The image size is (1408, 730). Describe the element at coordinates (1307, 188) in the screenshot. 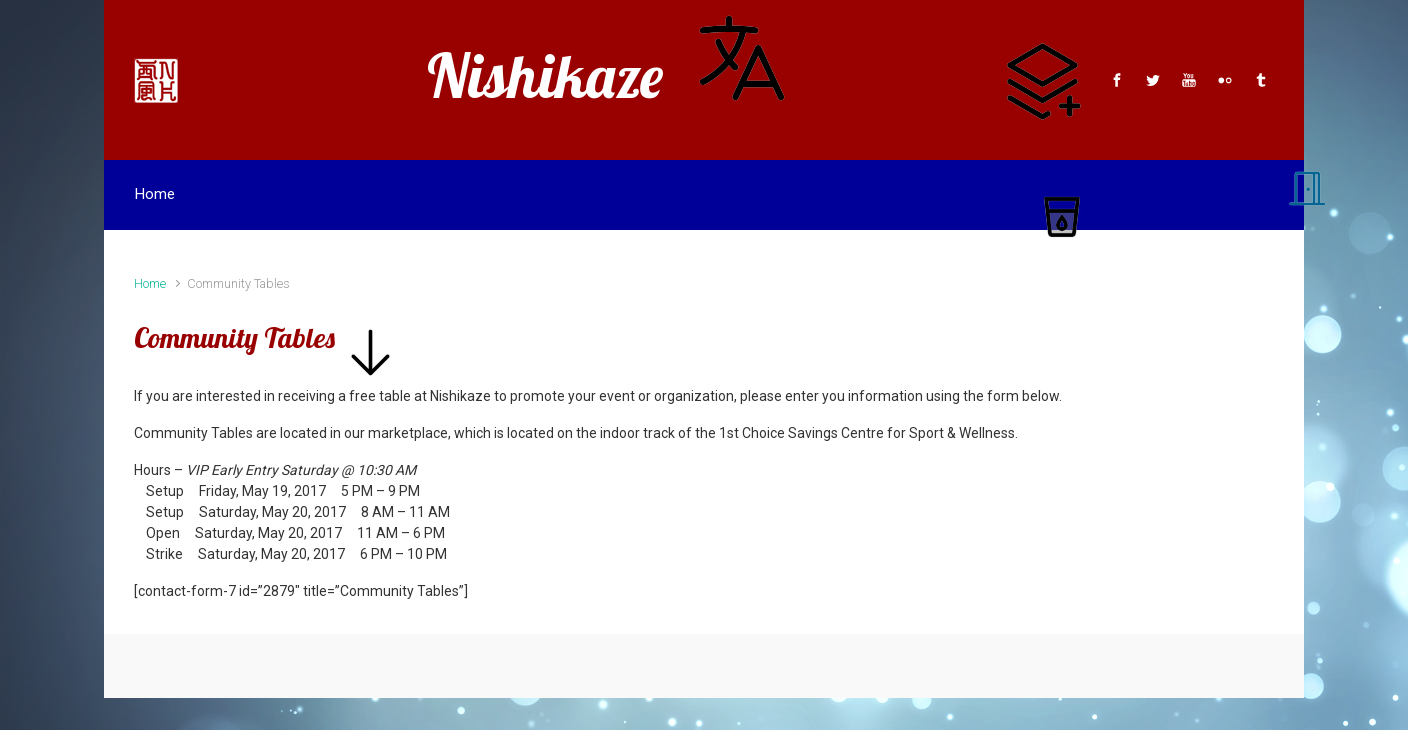

I see `log out or exit the current session` at that location.